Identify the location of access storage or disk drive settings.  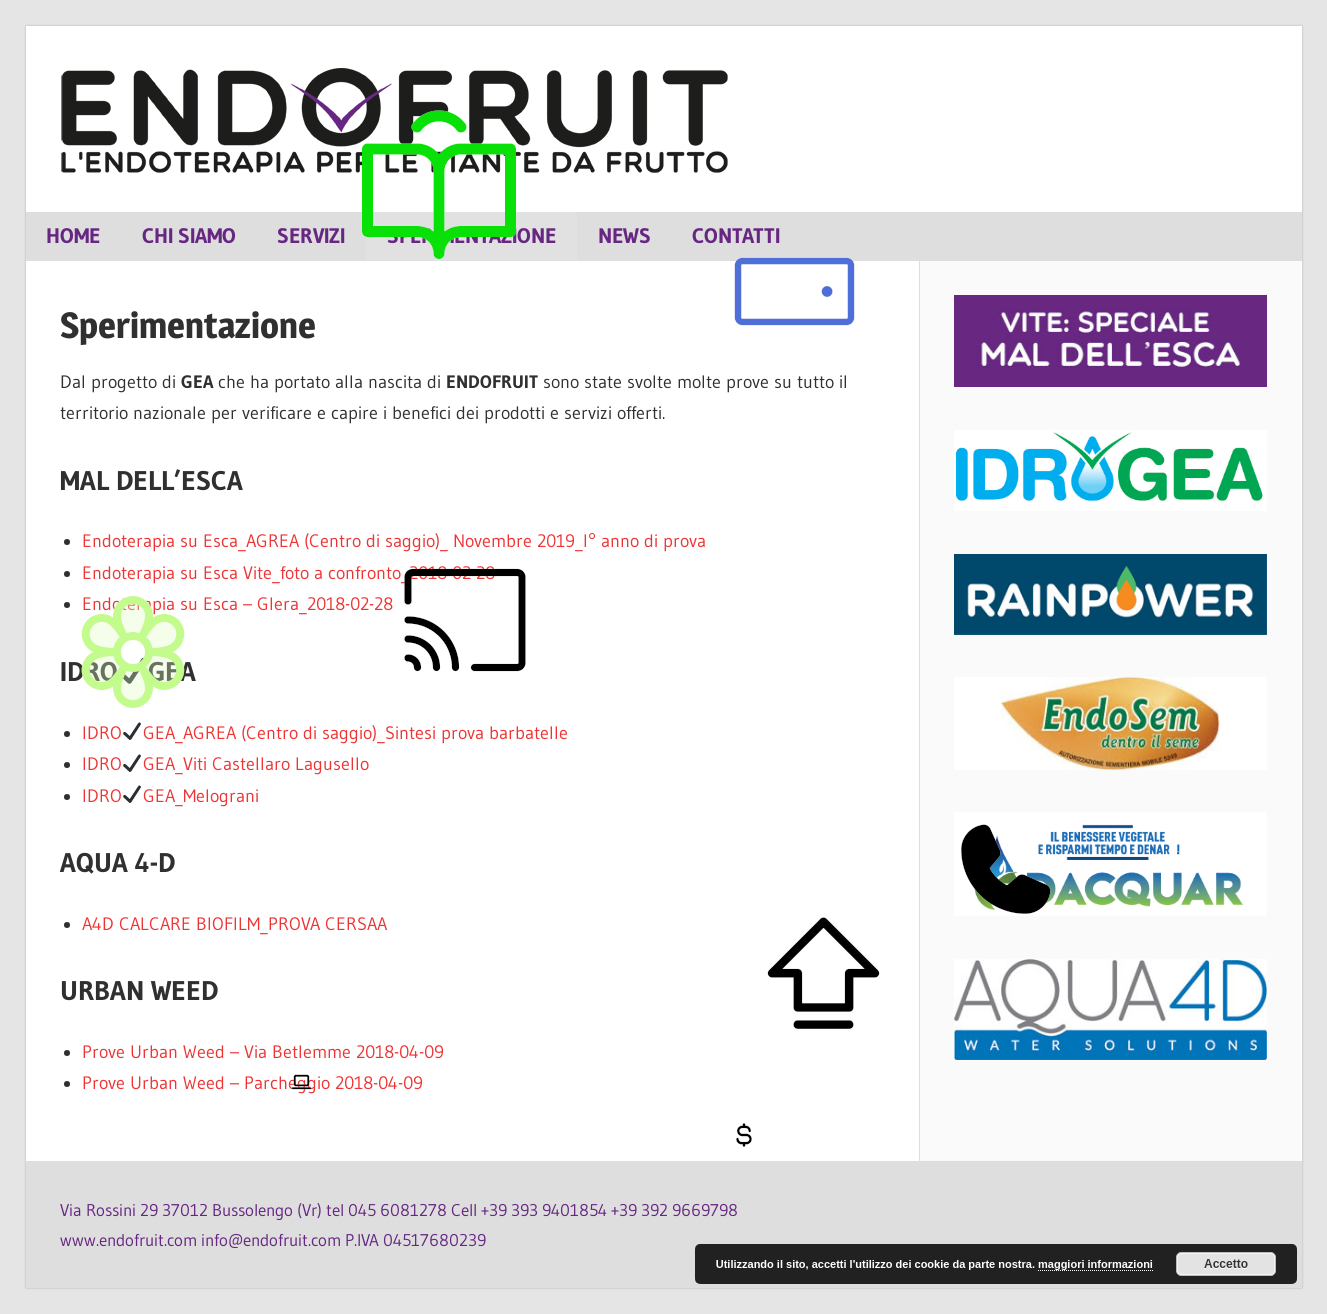
(794, 291).